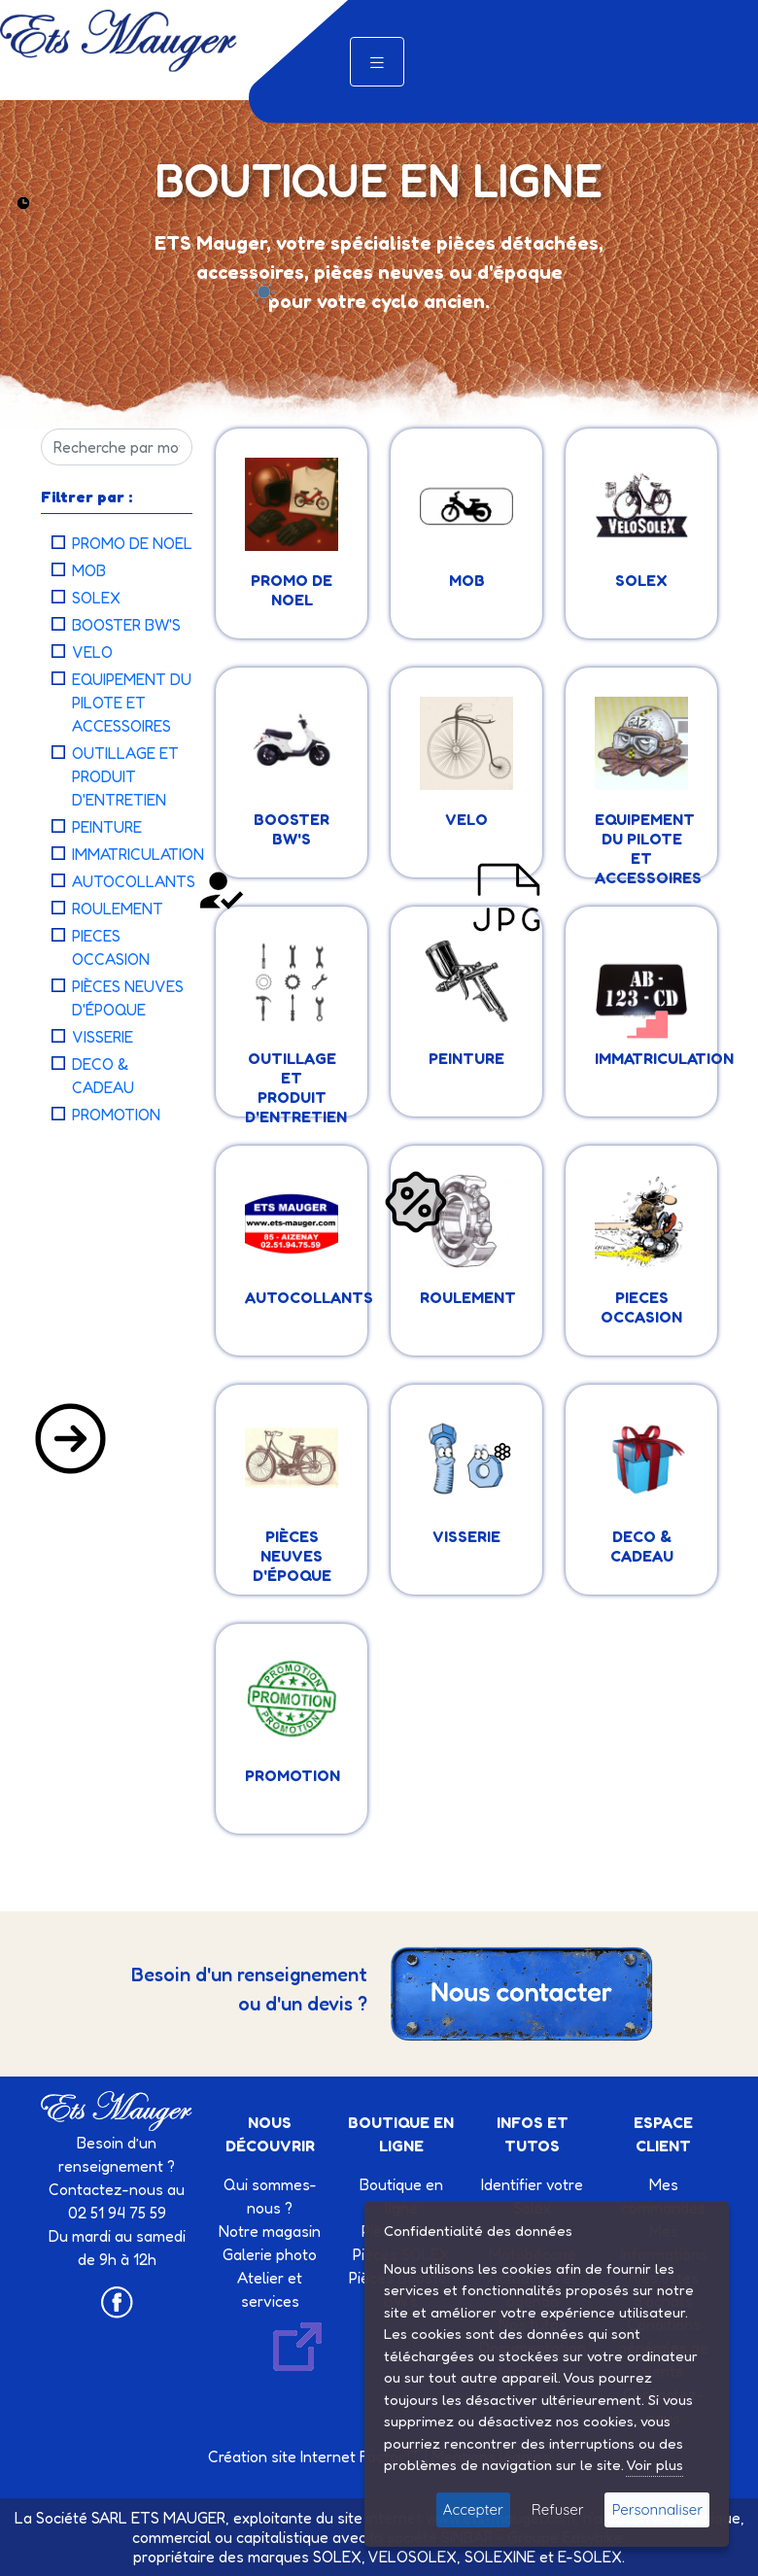 This screenshot has height=2576, width=758. Describe the element at coordinates (70, 1438) in the screenshot. I see `proceed to the next step` at that location.